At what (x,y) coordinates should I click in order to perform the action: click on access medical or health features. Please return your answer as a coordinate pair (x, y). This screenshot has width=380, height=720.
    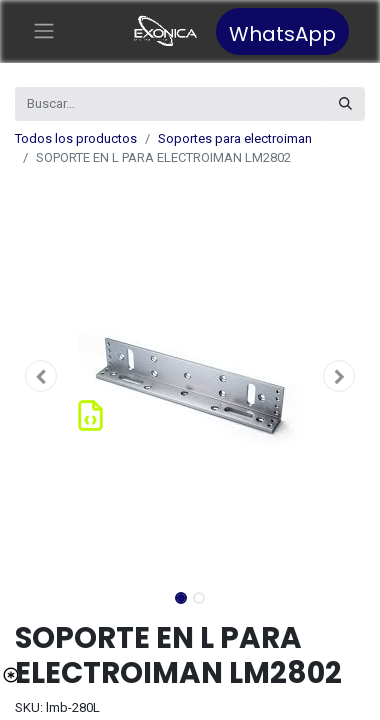
    Looking at the image, I should click on (11, 675).